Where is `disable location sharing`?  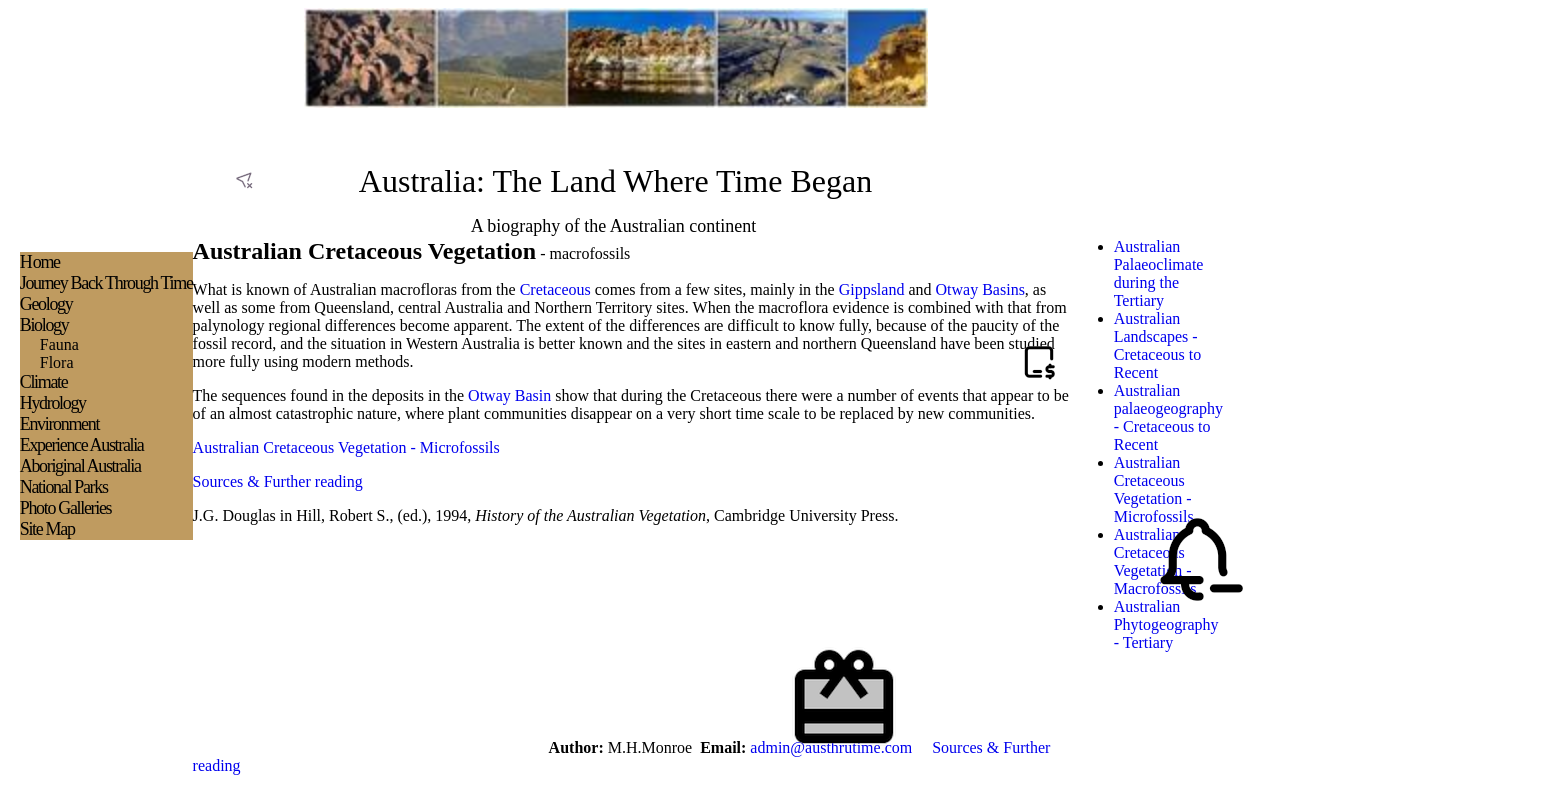 disable location sharing is located at coordinates (244, 180).